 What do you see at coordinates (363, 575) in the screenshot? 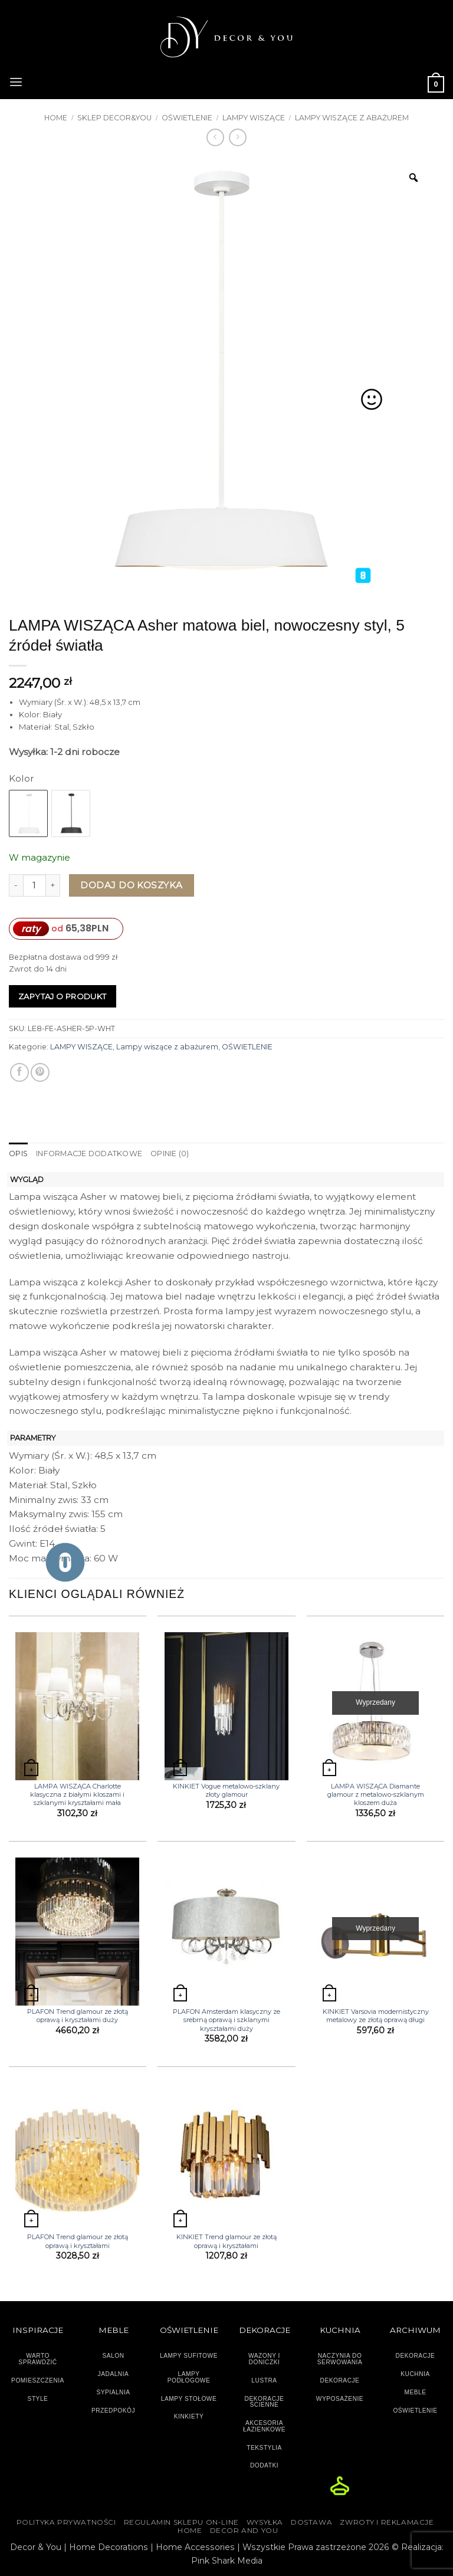
I see `select page 8 or step 8 in a sequence` at bounding box center [363, 575].